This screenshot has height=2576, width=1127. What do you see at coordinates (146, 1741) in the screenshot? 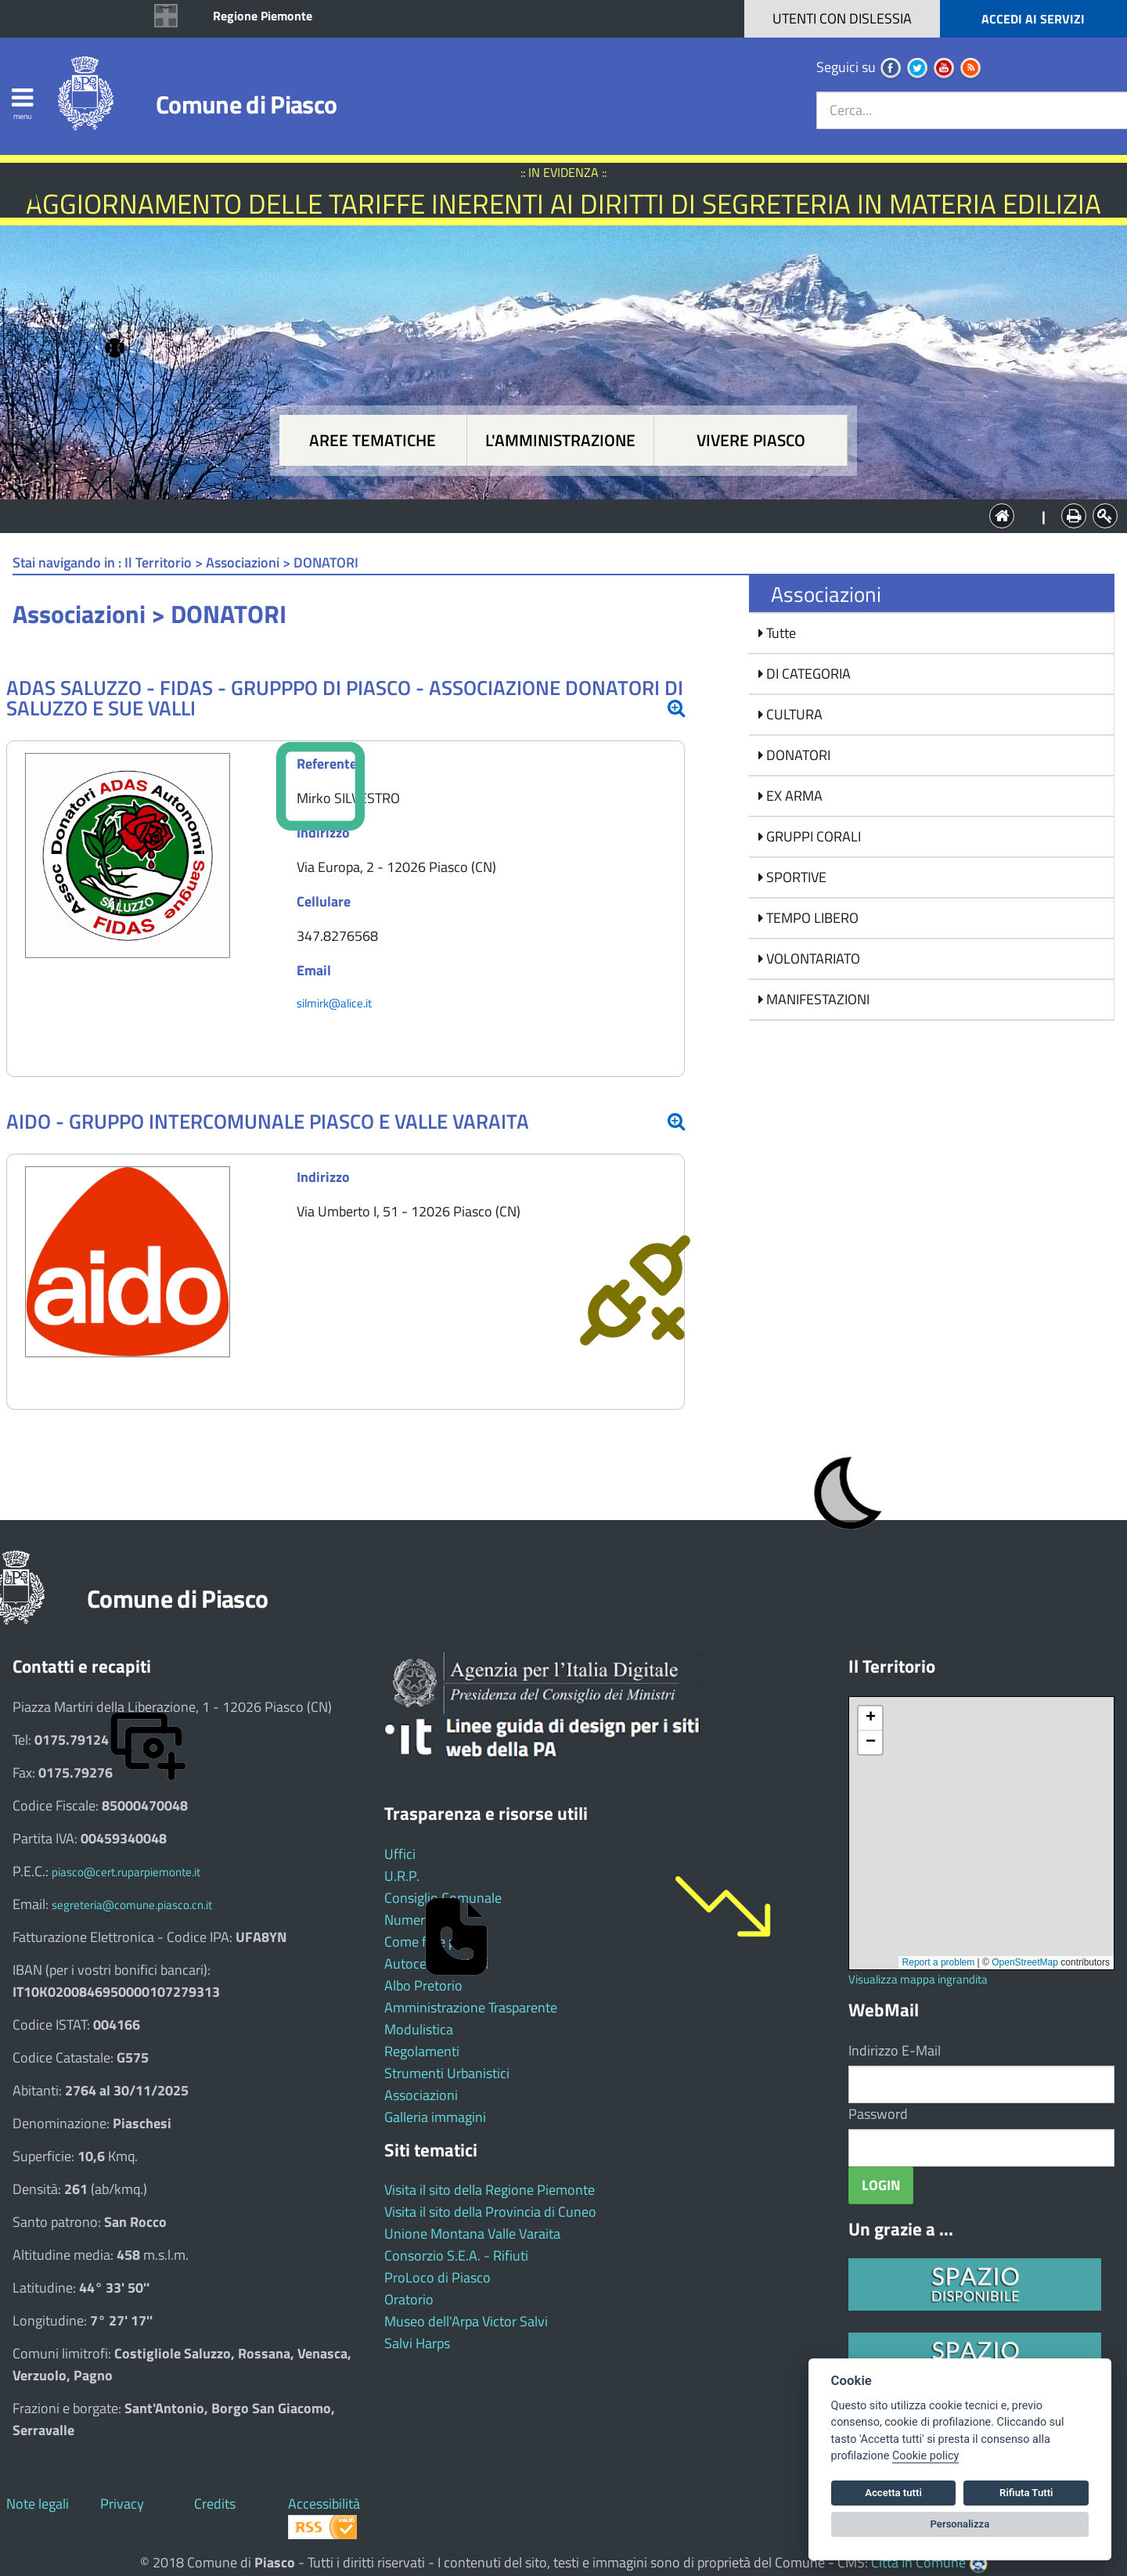
I see `add funds to your account` at bounding box center [146, 1741].